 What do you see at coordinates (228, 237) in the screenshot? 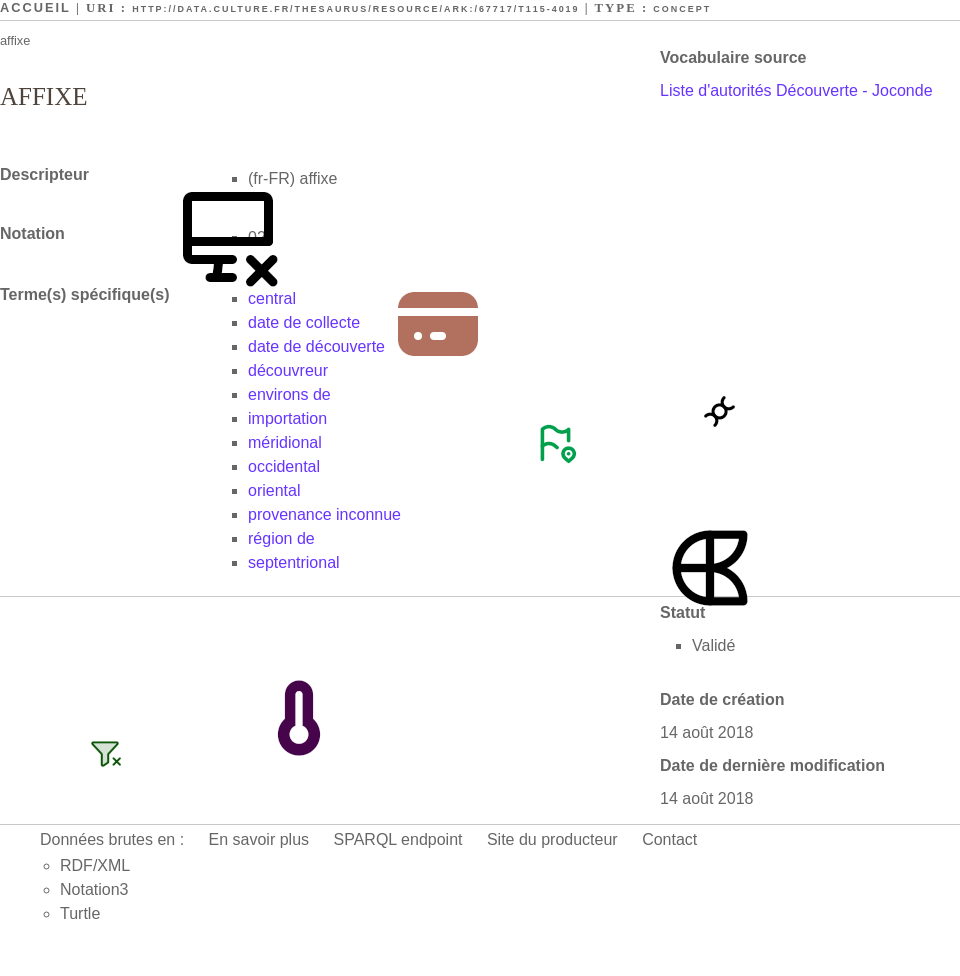
I see `disconnect or remove a desktop computer` at bounding box center [228, 237].